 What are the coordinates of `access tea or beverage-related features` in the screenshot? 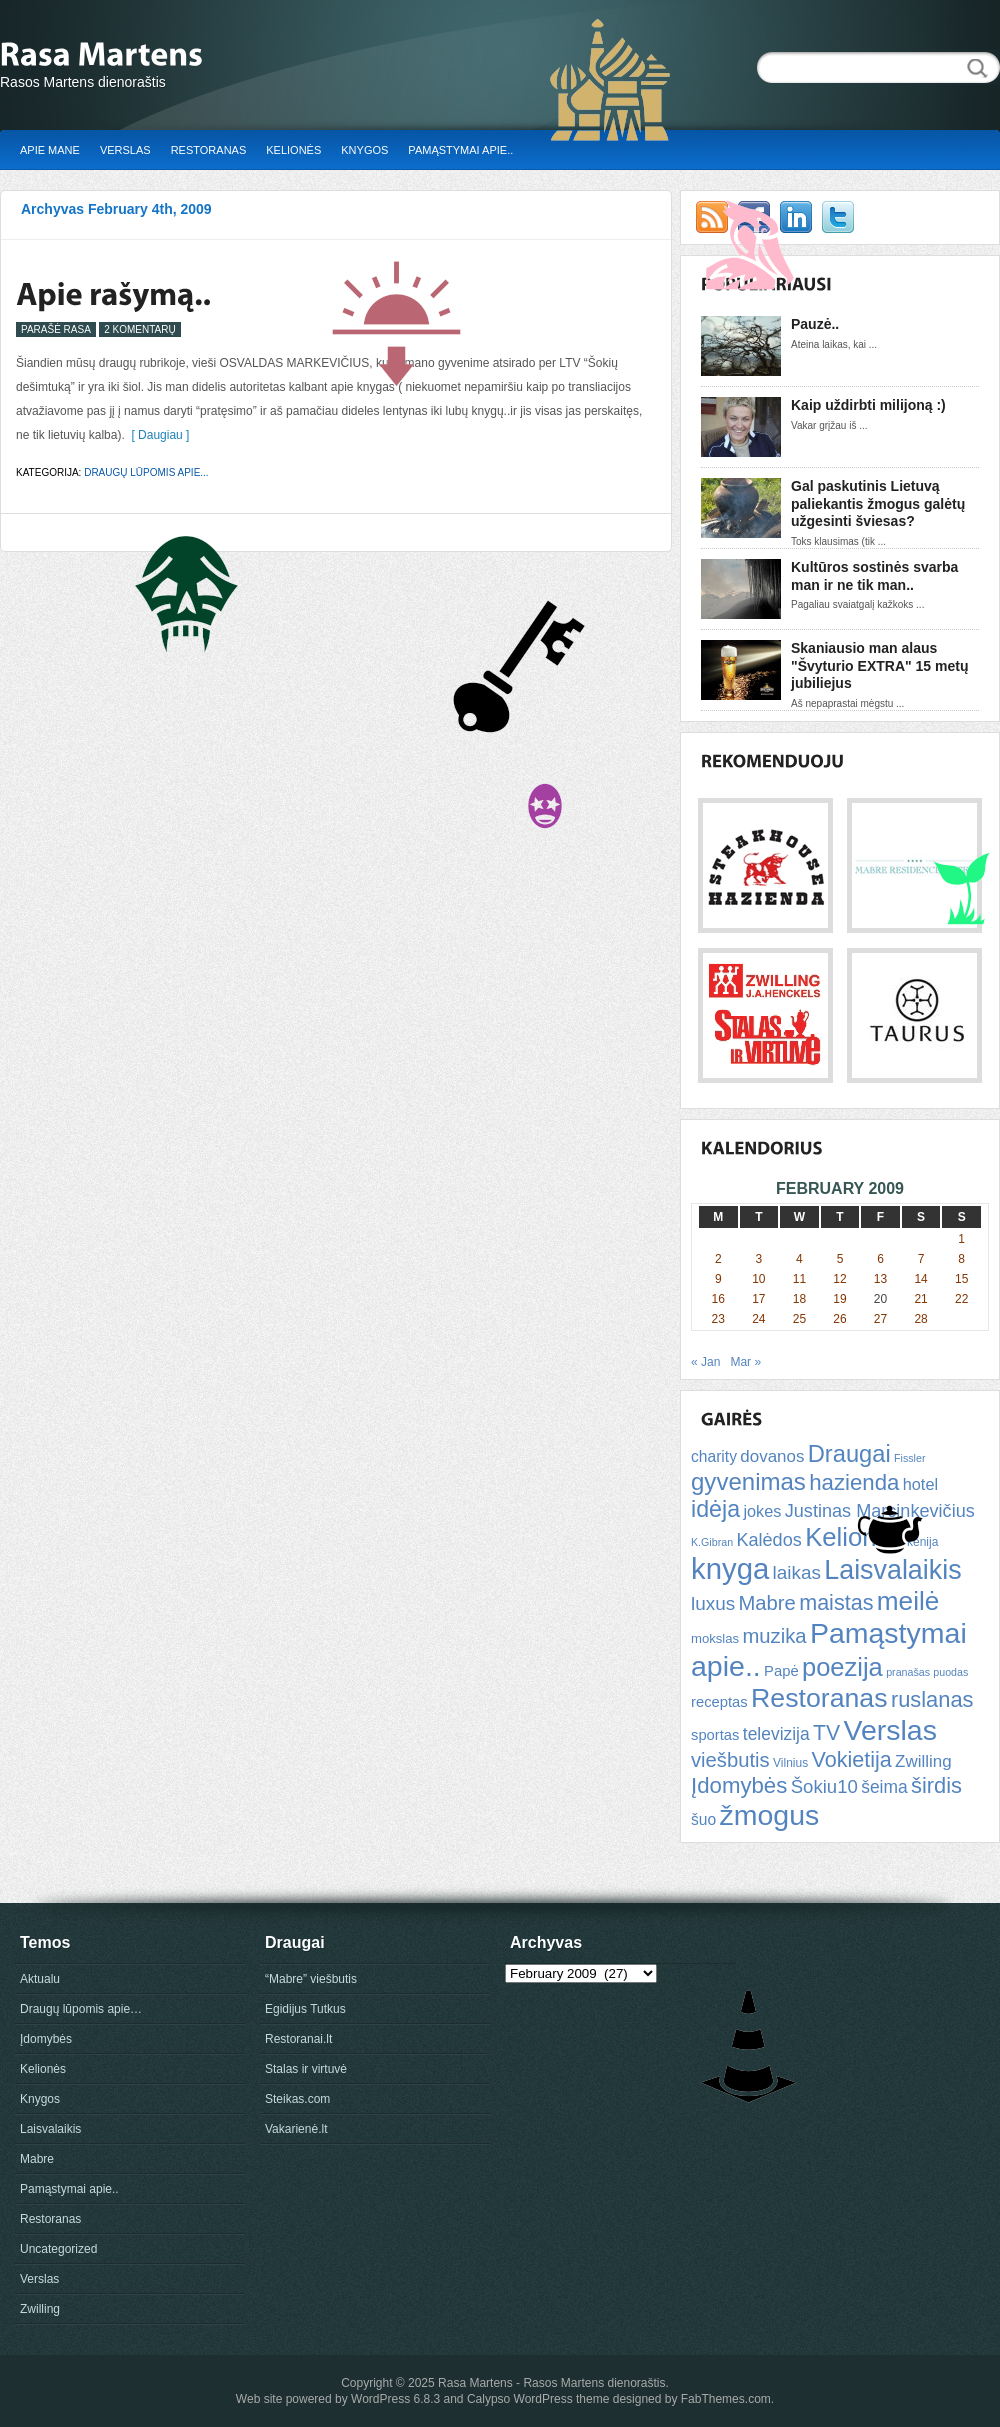 It's located at (890, 1529).